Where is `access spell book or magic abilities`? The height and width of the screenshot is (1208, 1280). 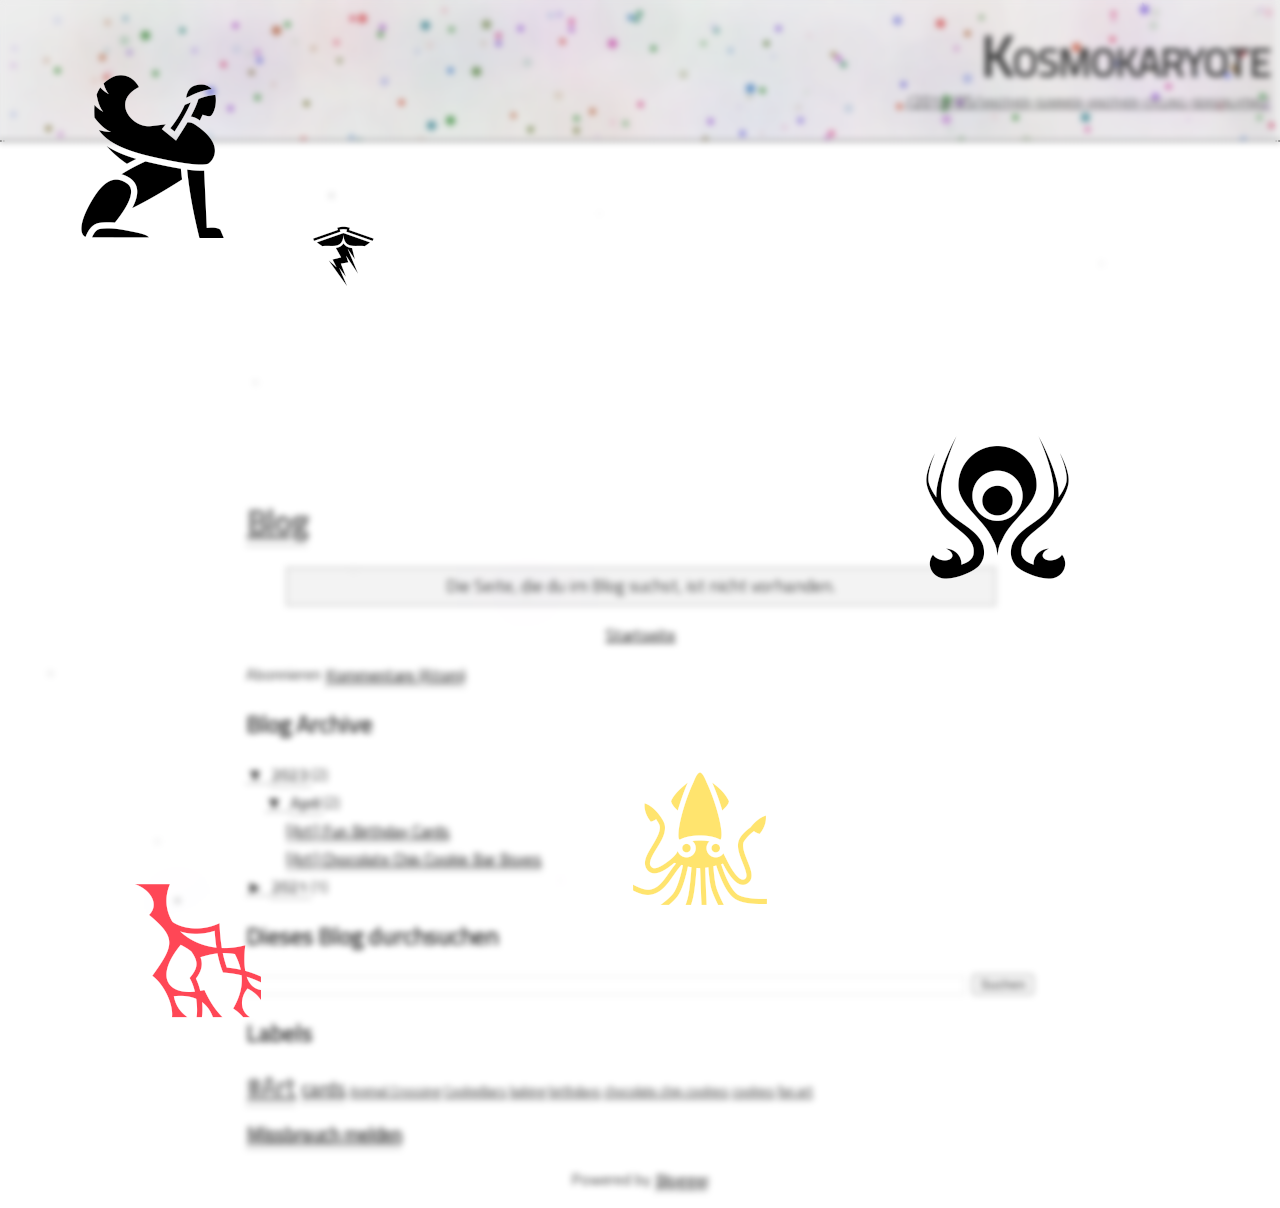 access spell book or magic abilities is located at coordinates (343, 255).